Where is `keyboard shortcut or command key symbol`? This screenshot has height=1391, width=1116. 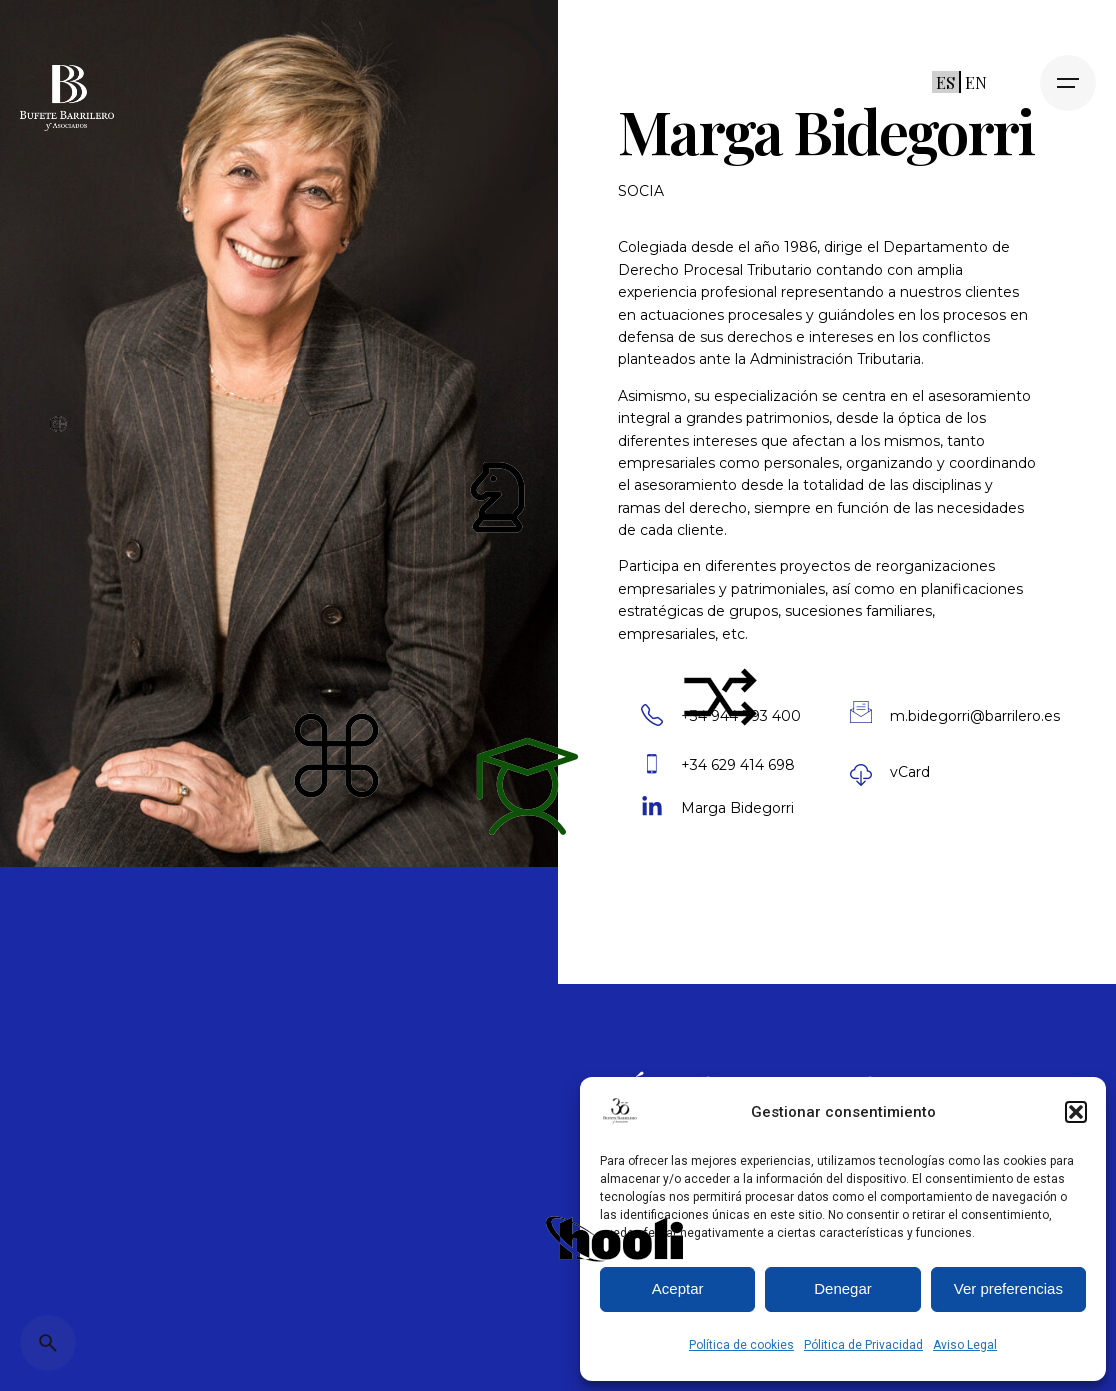
keyboard shortcut or command key symbol is located at coordinates (336, 755).